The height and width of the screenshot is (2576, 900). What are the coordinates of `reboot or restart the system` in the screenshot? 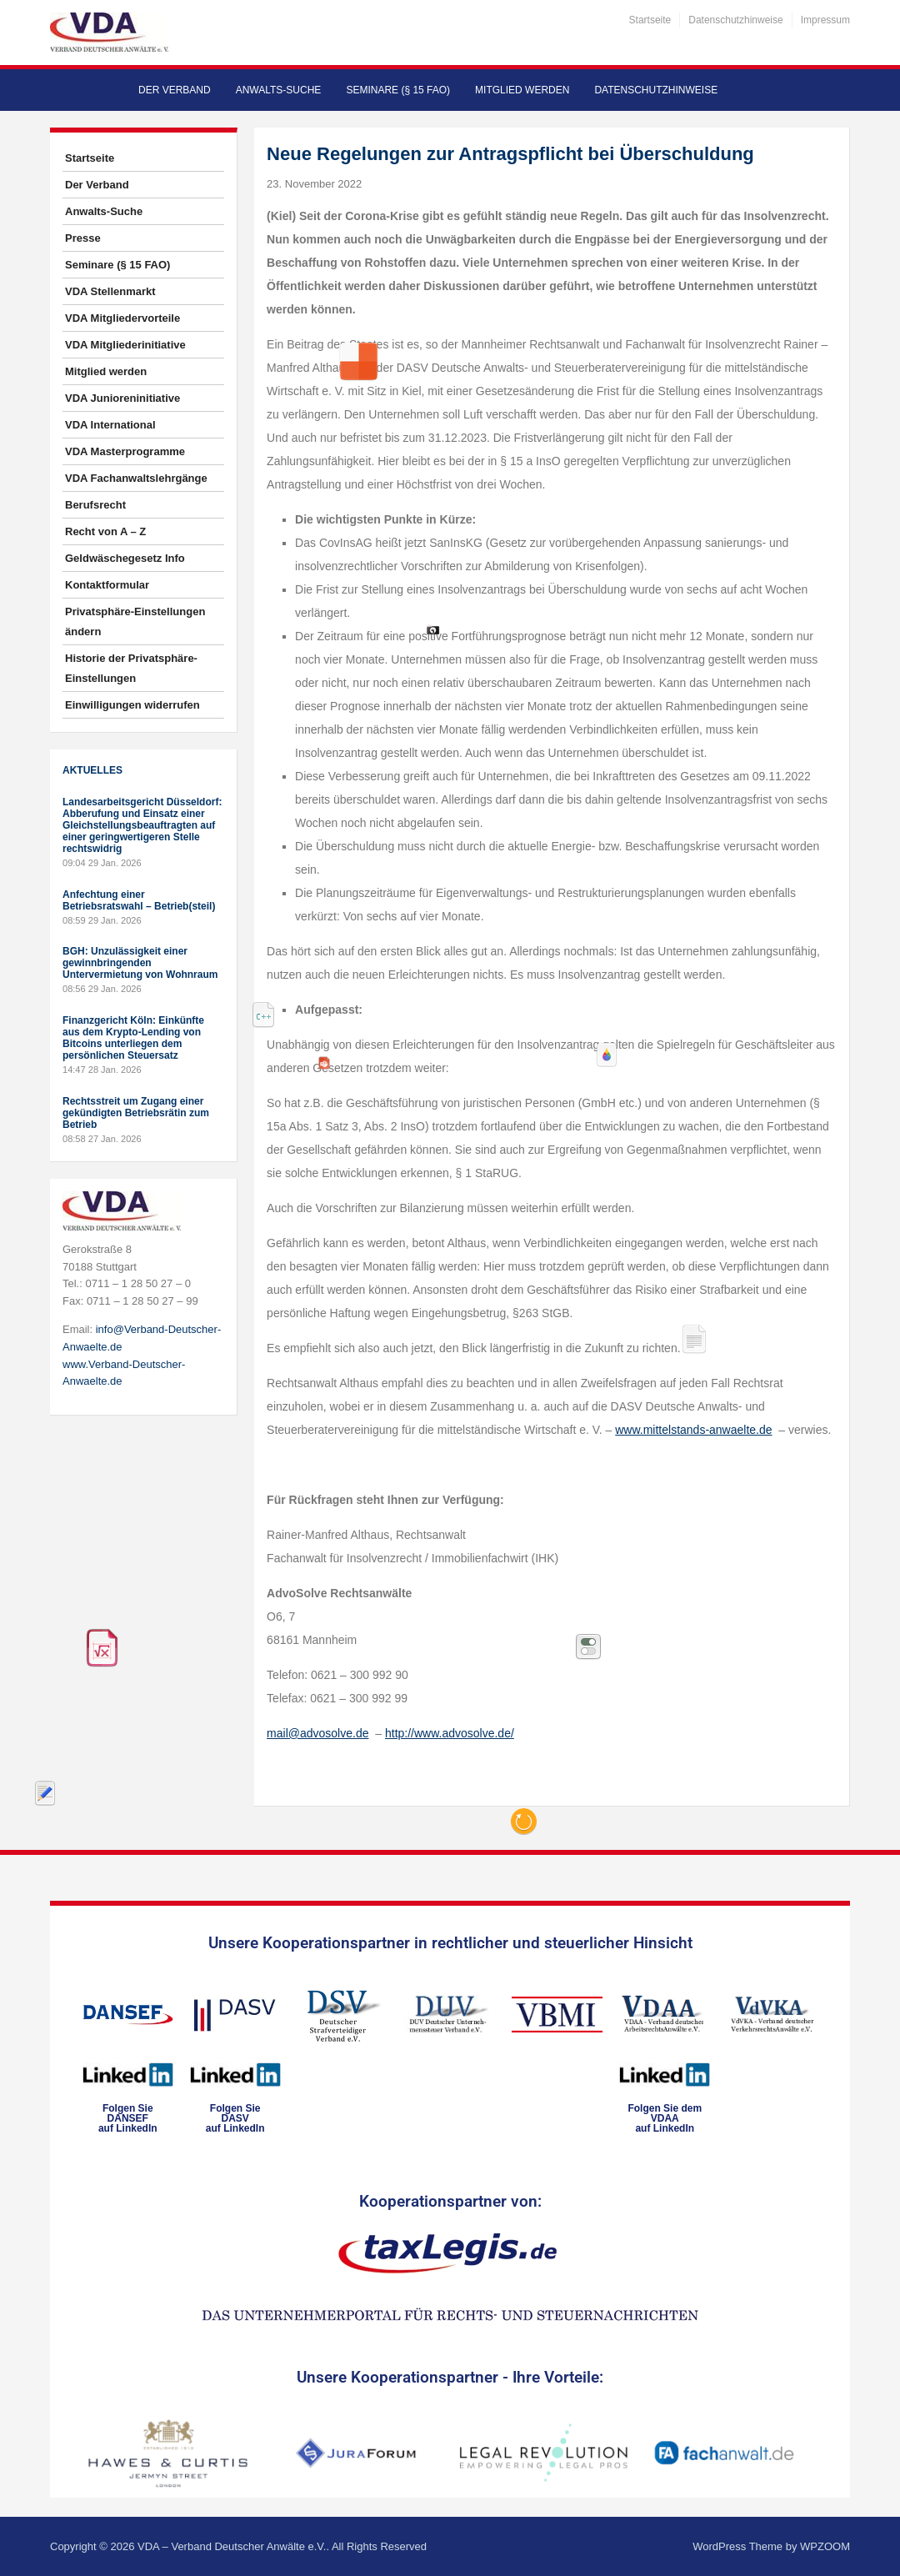 It's located at (524, 1822).